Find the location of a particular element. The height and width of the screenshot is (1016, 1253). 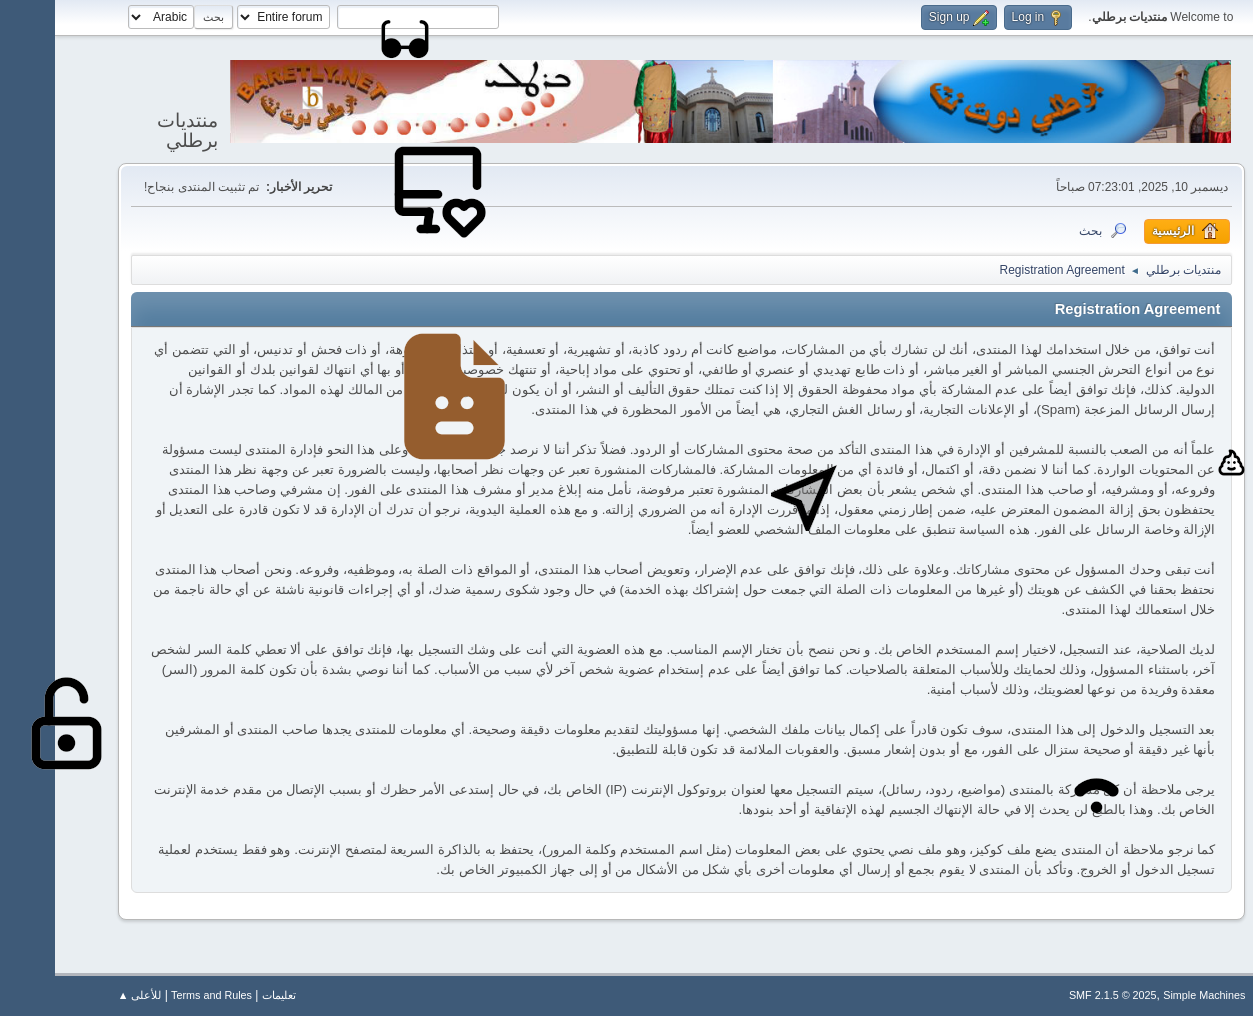

enable reading mode or accessibility features is located at coordinates (405, 40).